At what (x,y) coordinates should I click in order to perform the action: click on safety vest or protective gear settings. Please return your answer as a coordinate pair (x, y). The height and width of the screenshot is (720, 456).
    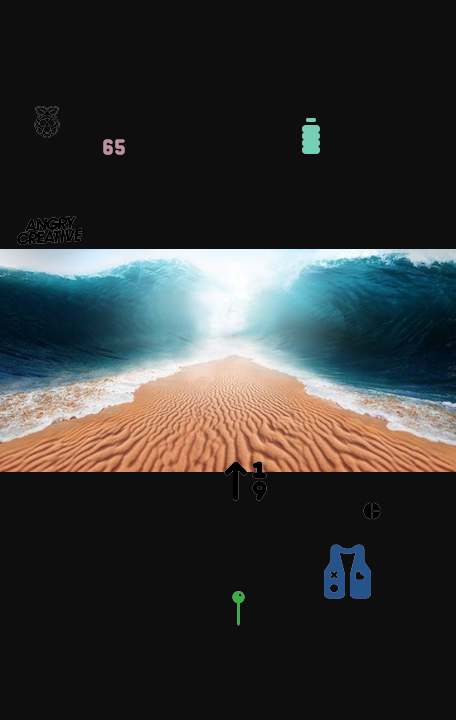
    Looking at the image, I should click on (347, 571).